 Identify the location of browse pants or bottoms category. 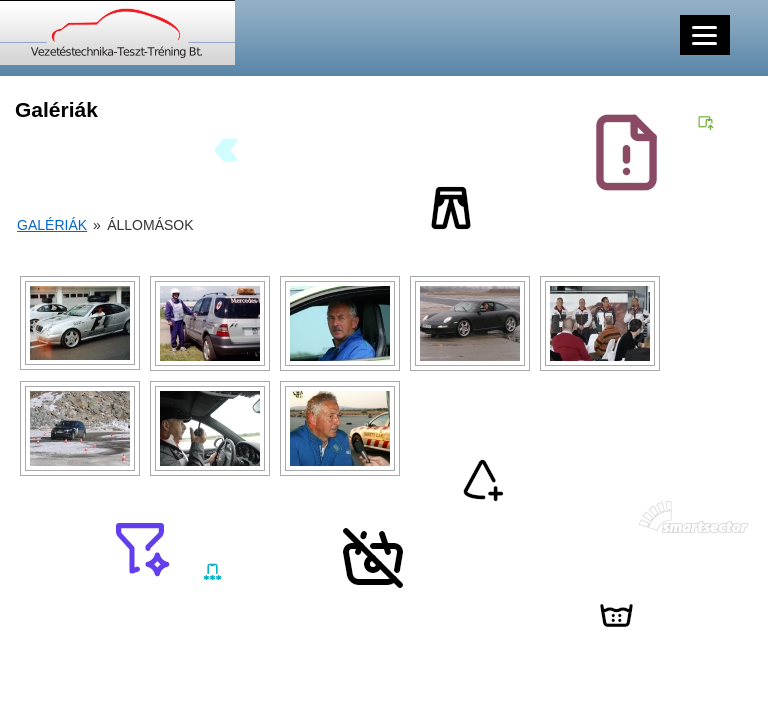
(451, 208).